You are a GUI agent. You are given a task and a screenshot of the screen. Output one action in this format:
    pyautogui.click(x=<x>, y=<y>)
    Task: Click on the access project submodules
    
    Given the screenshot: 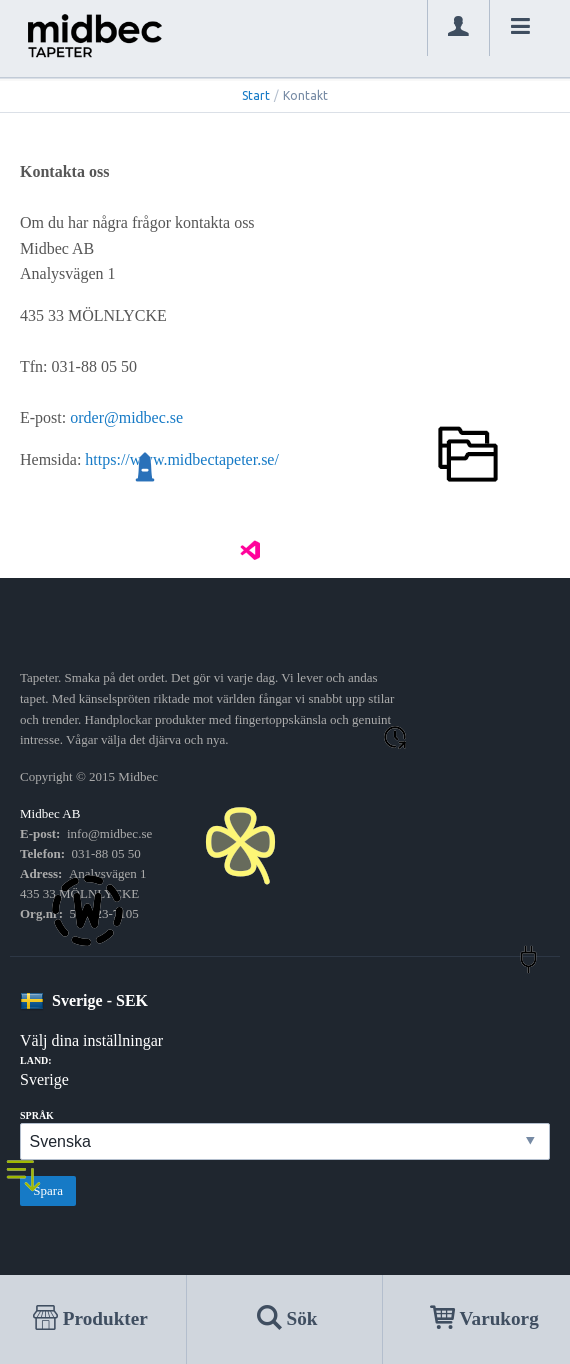 What is the action you would take?
    pyautogui.click(x=468, y=452)
    